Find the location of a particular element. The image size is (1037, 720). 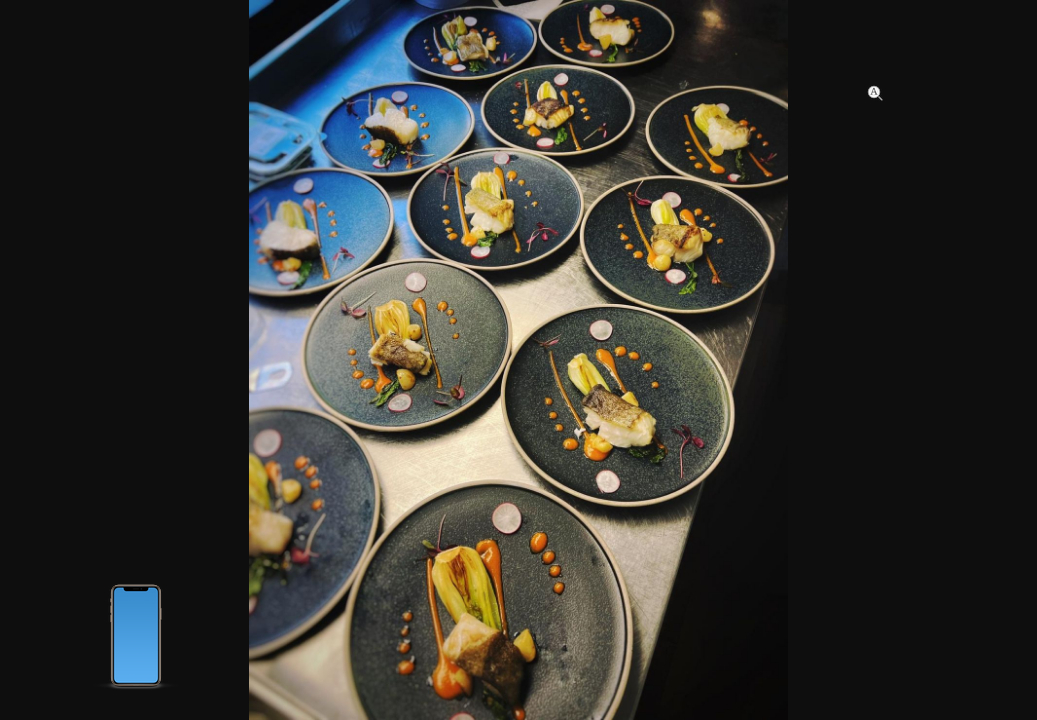

indicates a connected iPhone device is located at coordinates (136, 637).